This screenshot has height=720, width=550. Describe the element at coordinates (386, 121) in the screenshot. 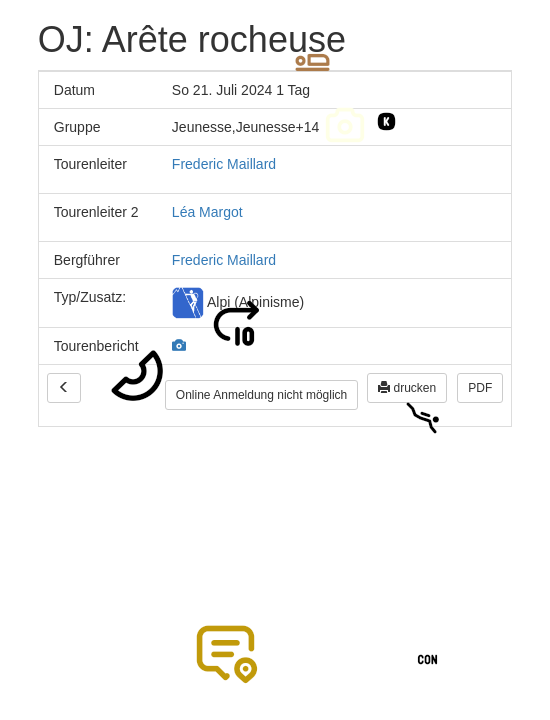

I see `indicates items starting with the letter K` at that location.